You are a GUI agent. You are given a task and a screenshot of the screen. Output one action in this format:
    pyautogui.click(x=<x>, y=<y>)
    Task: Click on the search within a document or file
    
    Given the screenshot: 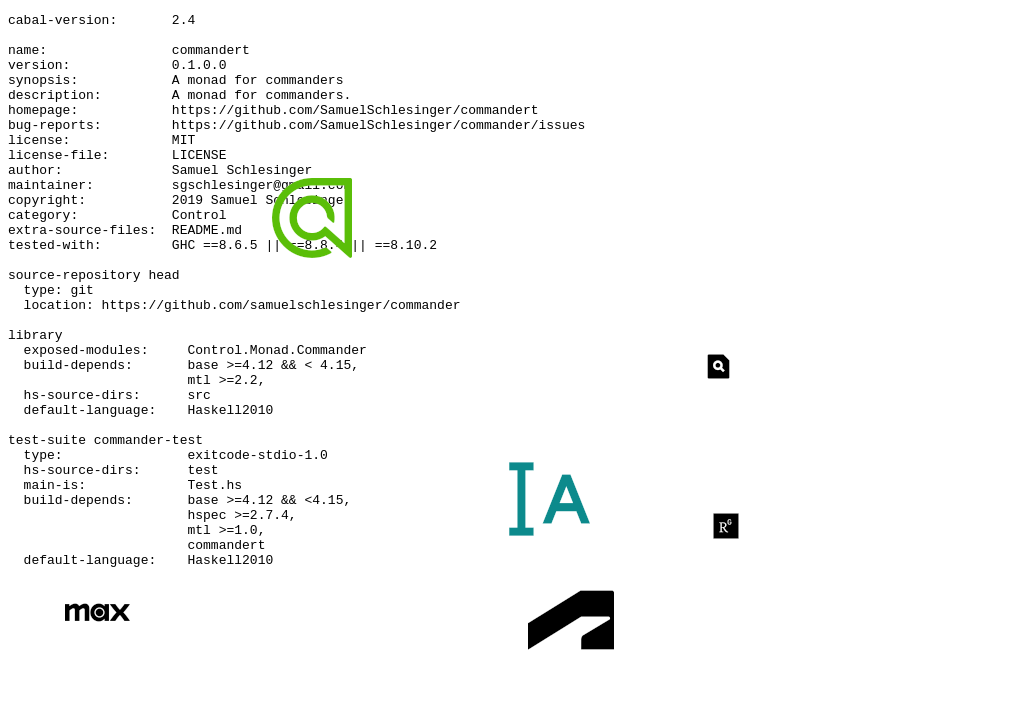 What is the action you would take?
    pyautogui.click(x=718, y=366)
    